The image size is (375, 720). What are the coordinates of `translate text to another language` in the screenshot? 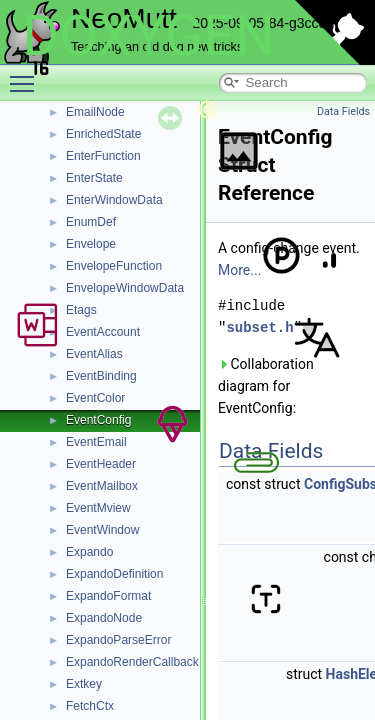 It's located at (315, 338).